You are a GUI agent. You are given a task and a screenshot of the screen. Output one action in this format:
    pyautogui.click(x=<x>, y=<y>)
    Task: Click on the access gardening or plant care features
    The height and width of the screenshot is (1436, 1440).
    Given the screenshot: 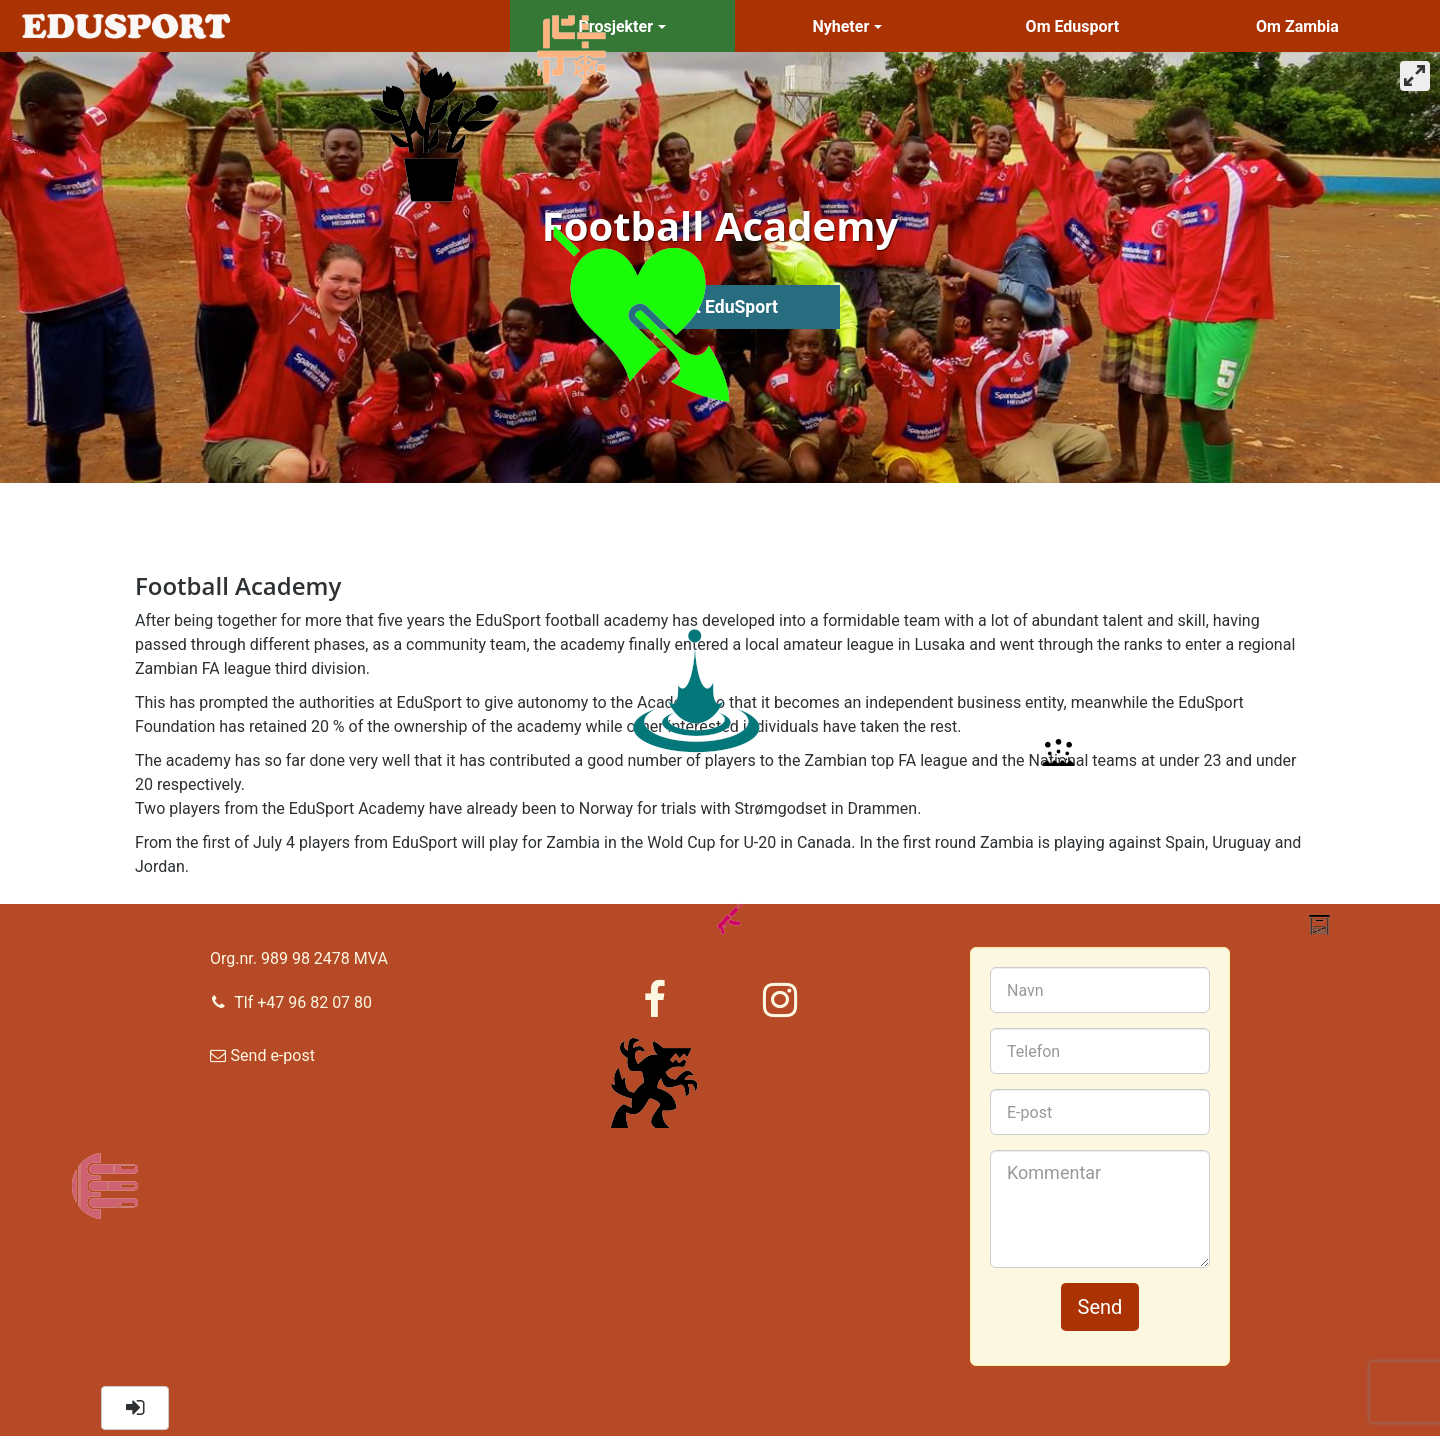 What is the action you would take?
    pyautogui.click(x=433, y=135)
    